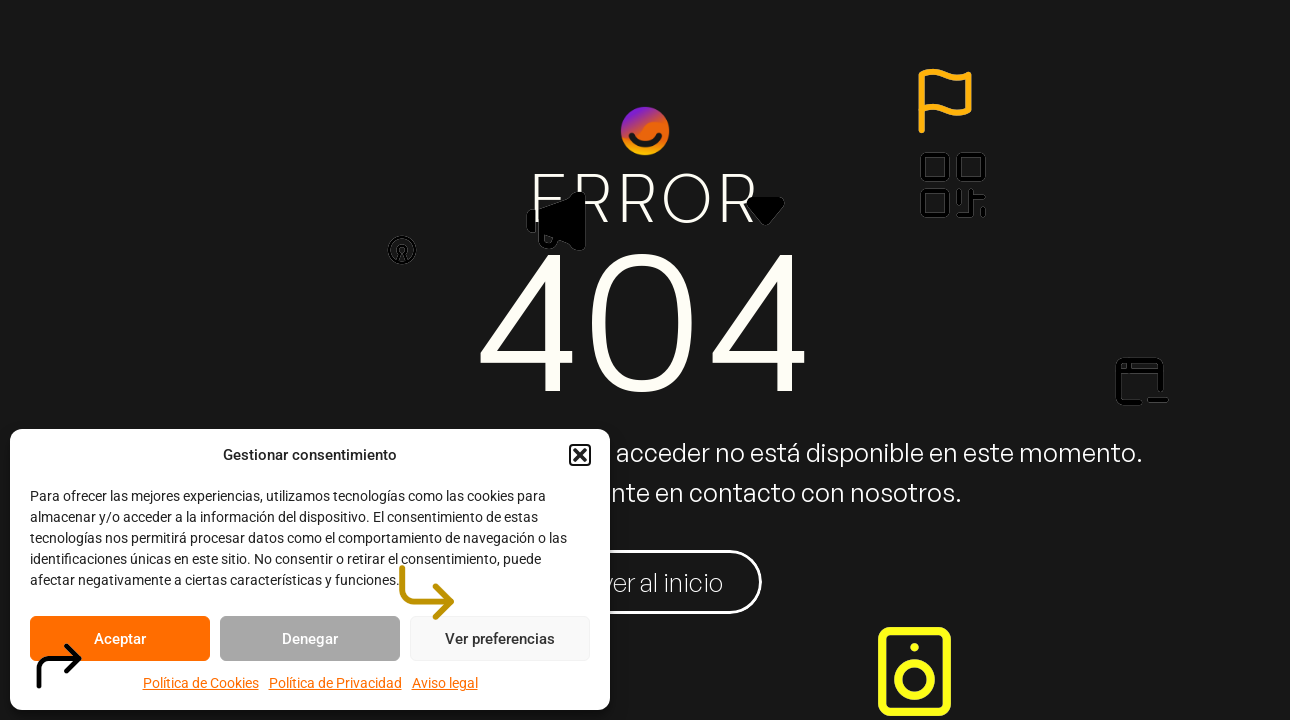 Image resolution: width=1290 pixels, height=720 pixels. What do you see at coordinates (765, 209) in the screenshot?
I see `expand dropdown menu` at bounding box center [765, 209].